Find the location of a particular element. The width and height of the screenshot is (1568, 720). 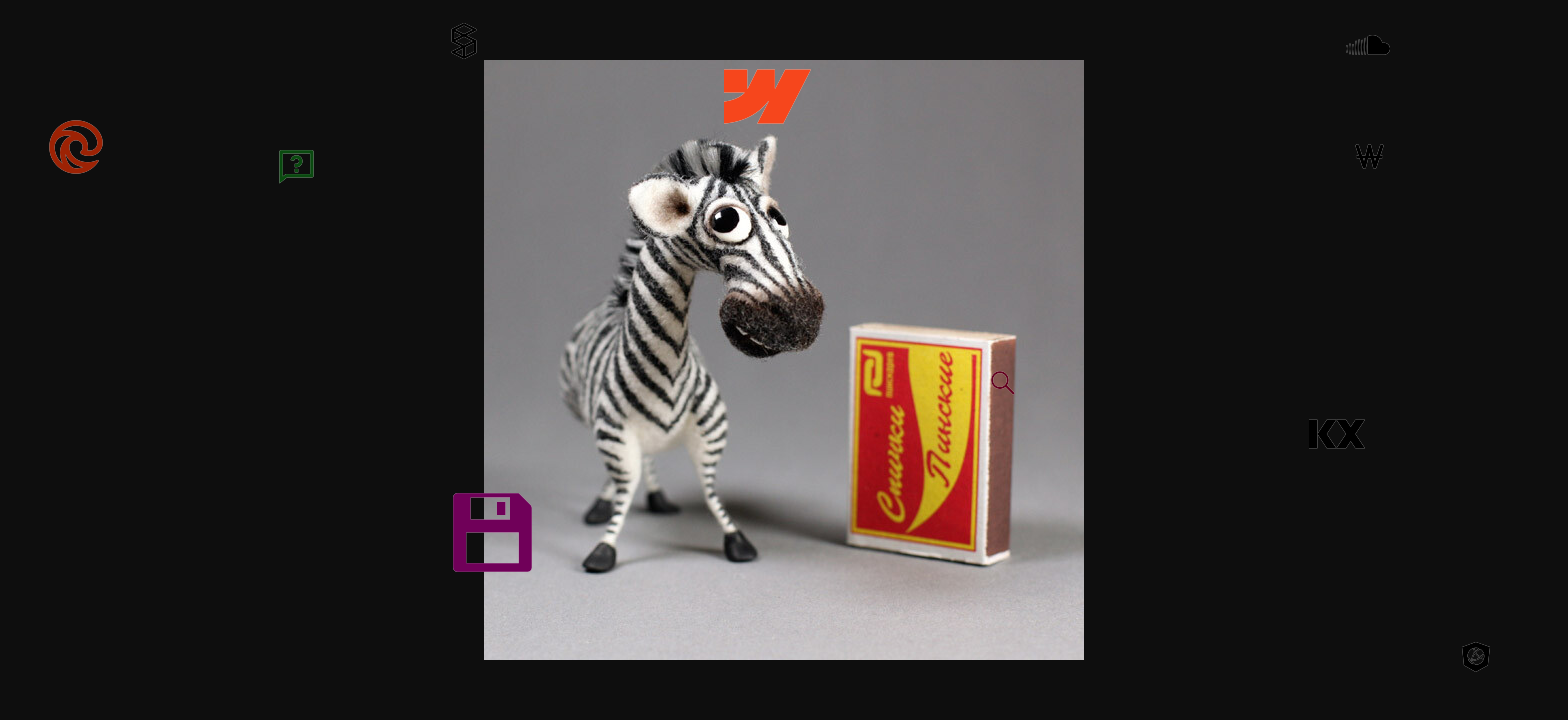

indicates south korean won currency is located at coordinates (1369, 156).